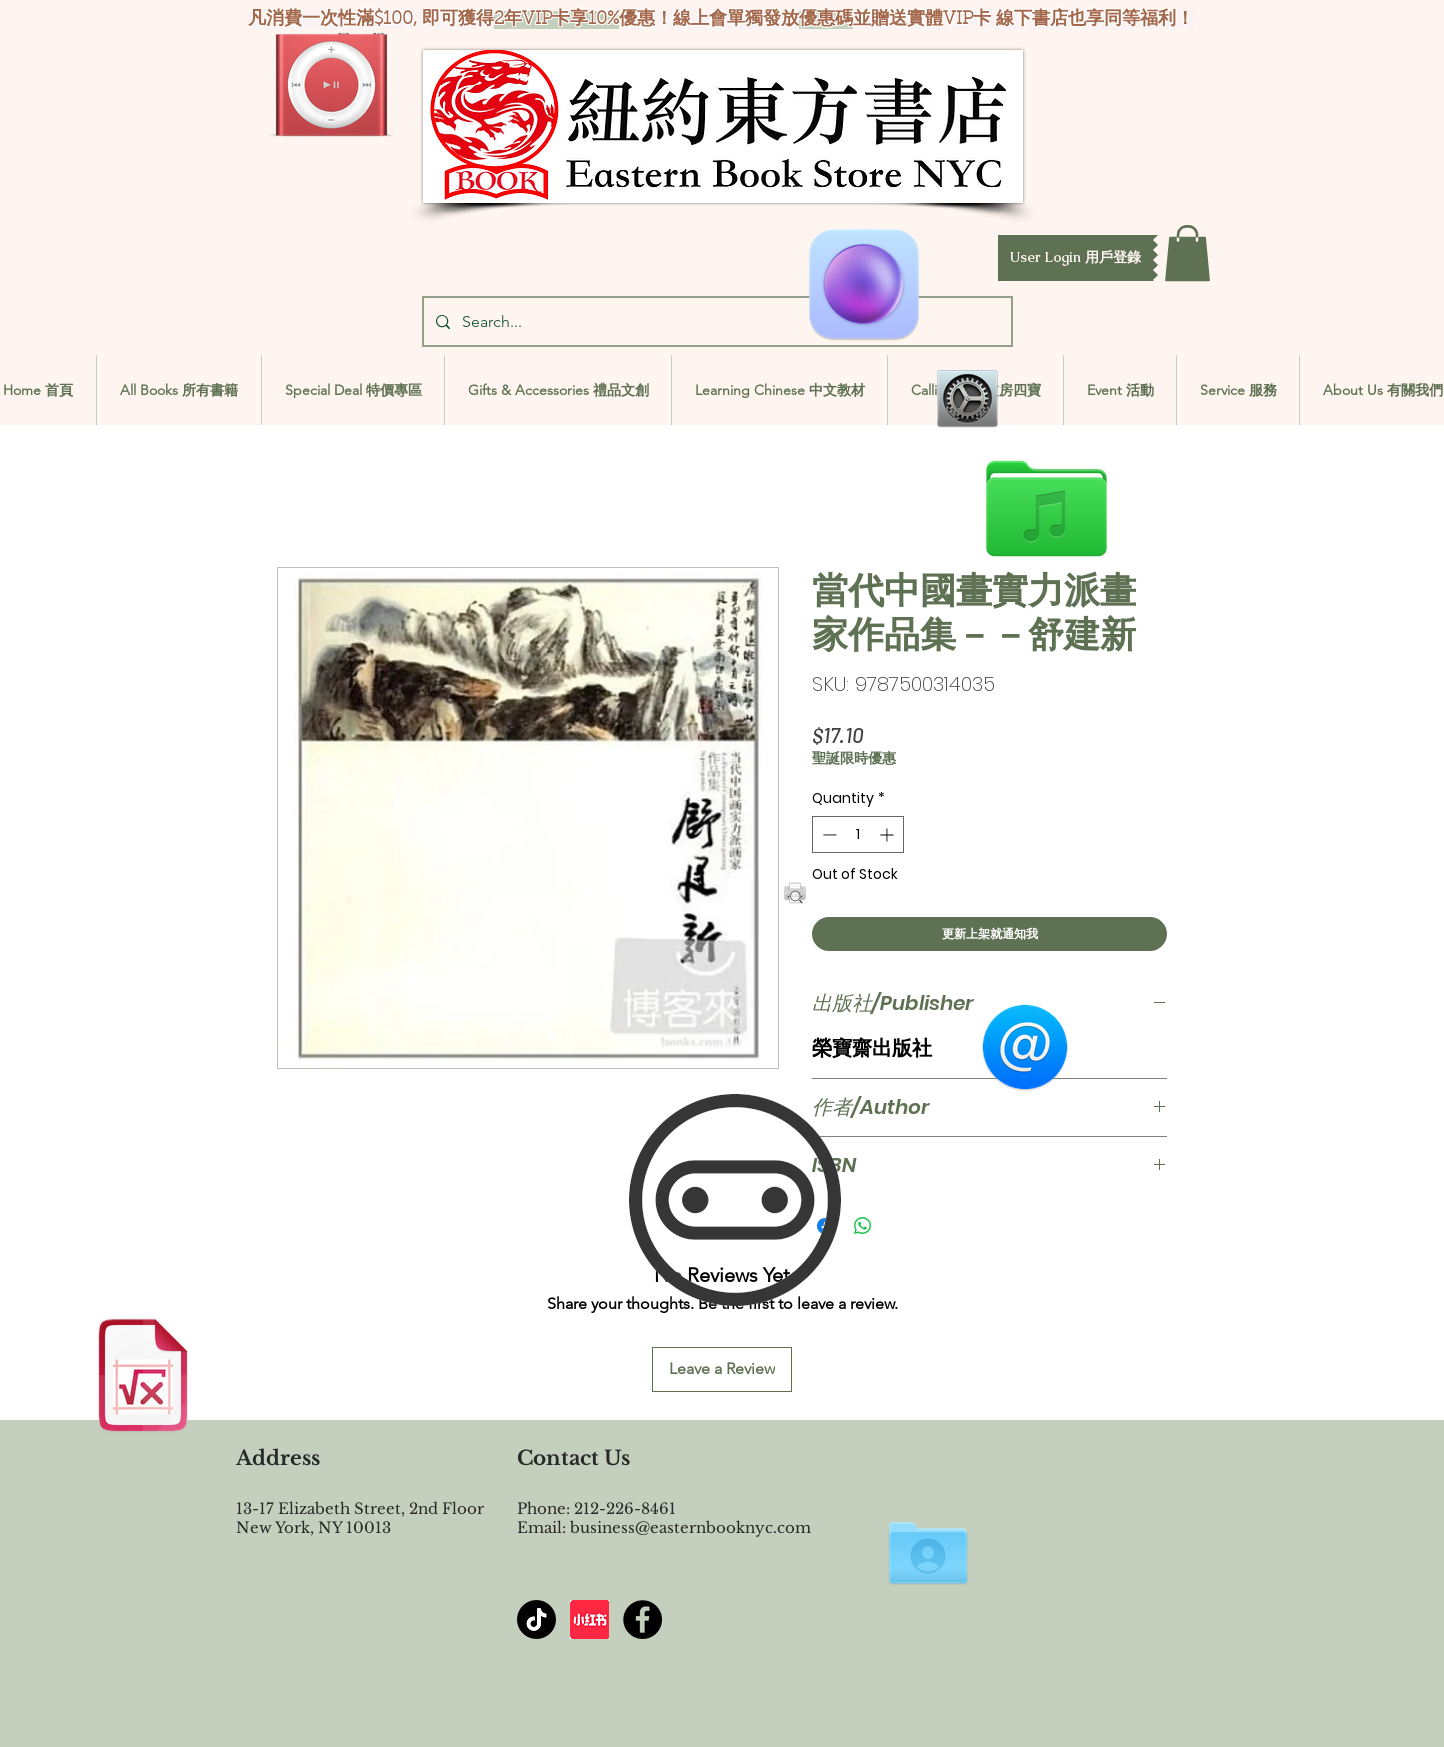 The image size is (1444, 1747). Describe the element at coordinates (795, 893) in the screenshot. I see `preview document before printing` at that location.